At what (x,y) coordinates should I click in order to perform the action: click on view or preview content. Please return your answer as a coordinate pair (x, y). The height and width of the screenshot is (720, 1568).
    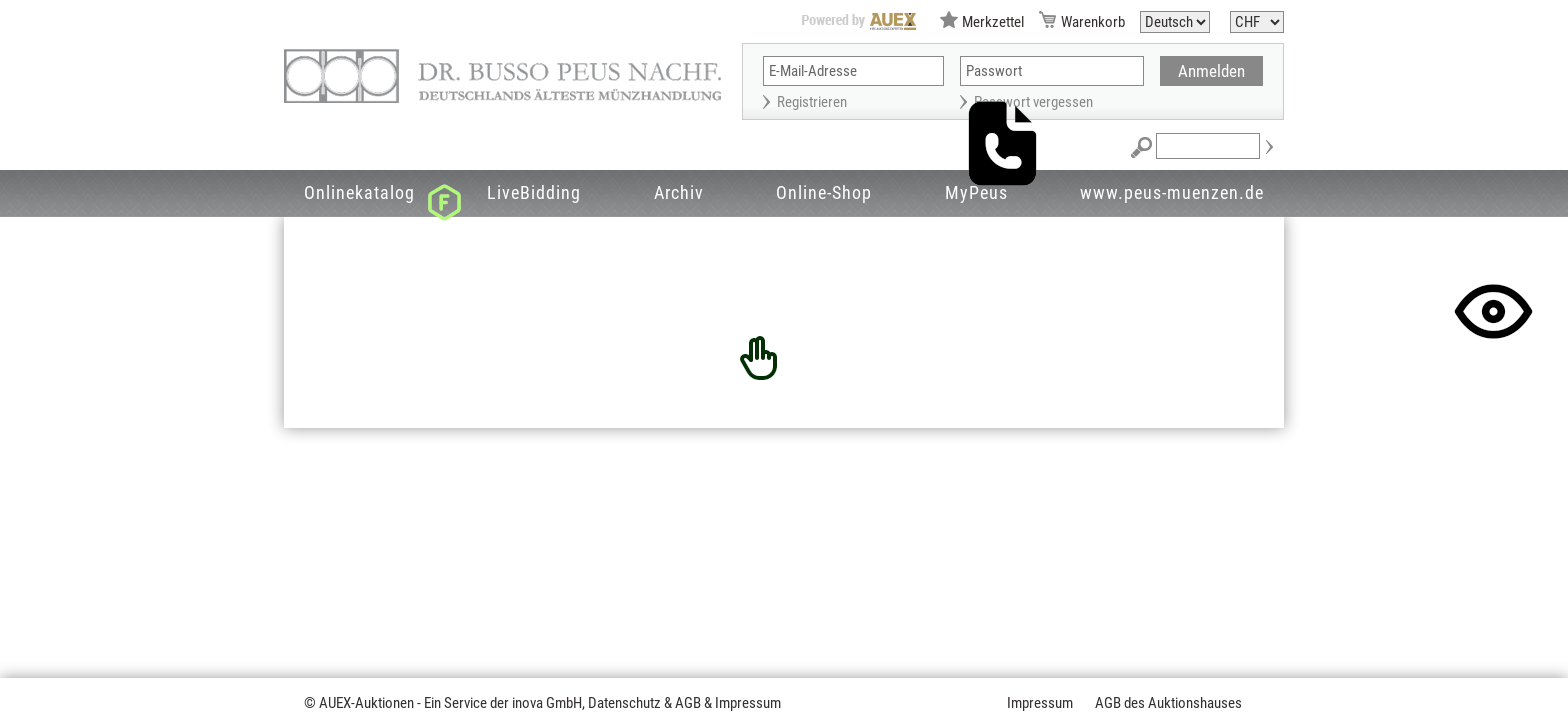
    Looking at the image, I should click on (1493, 311).